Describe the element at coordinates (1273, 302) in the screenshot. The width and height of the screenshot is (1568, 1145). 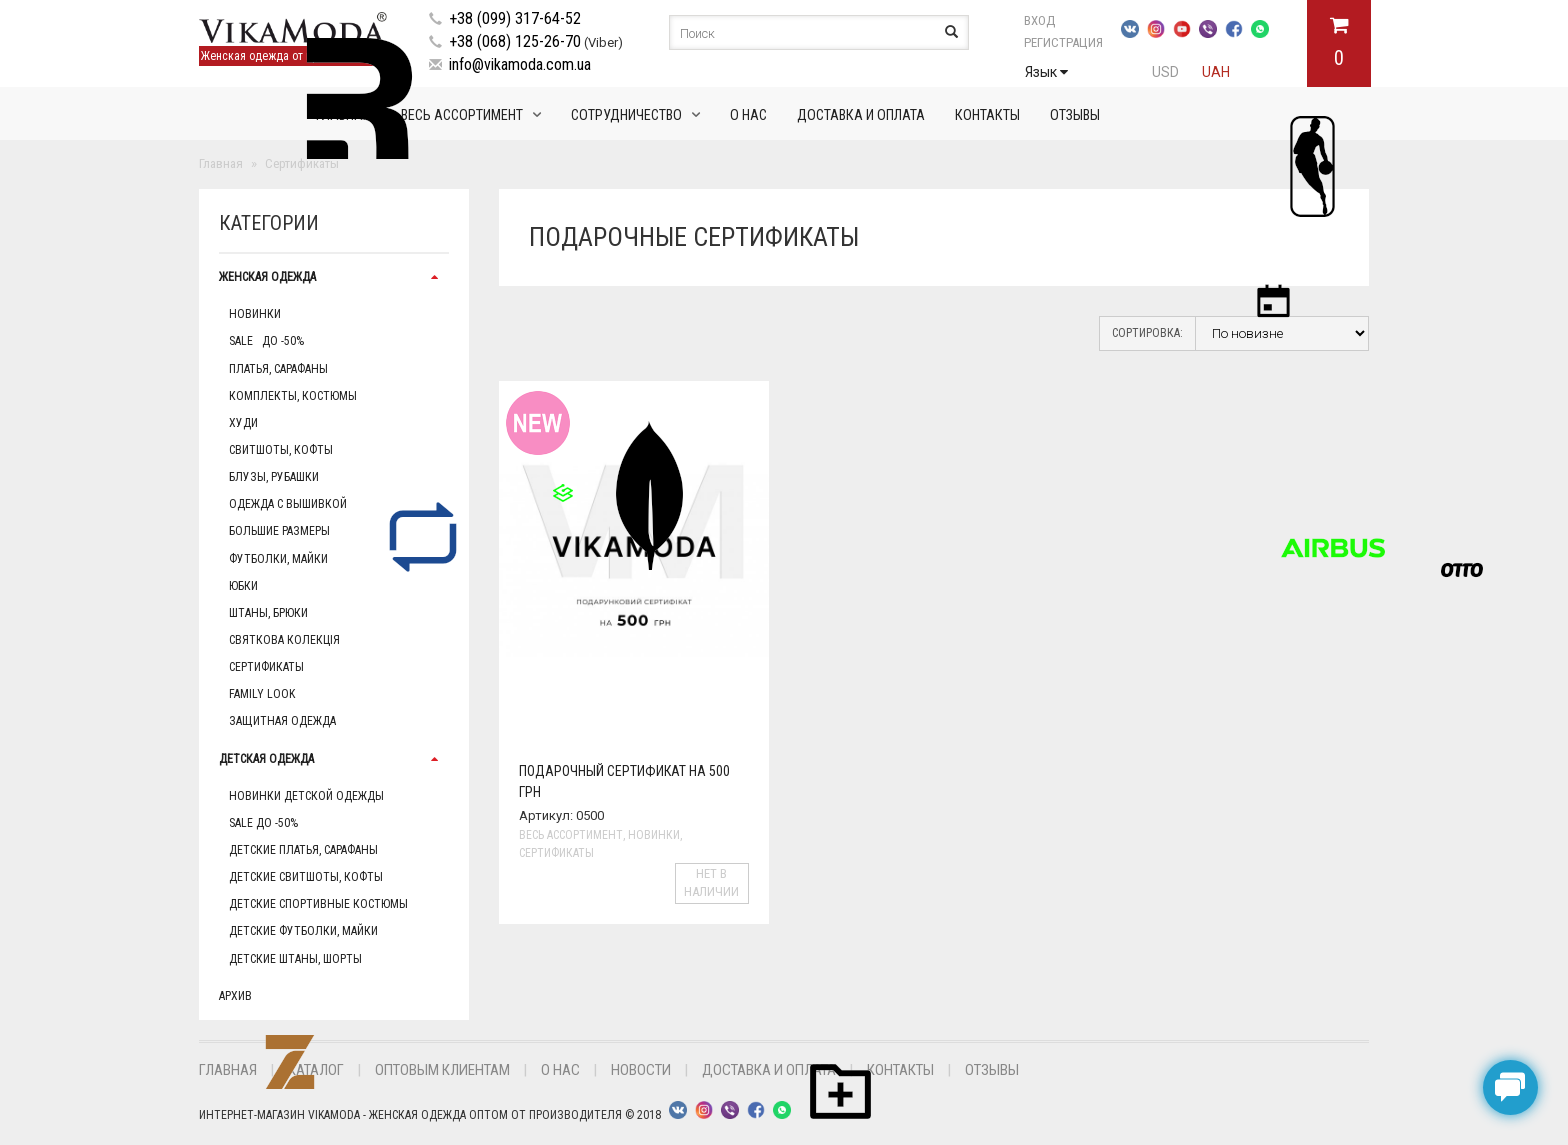
I see `view a scheduled event` at that location.